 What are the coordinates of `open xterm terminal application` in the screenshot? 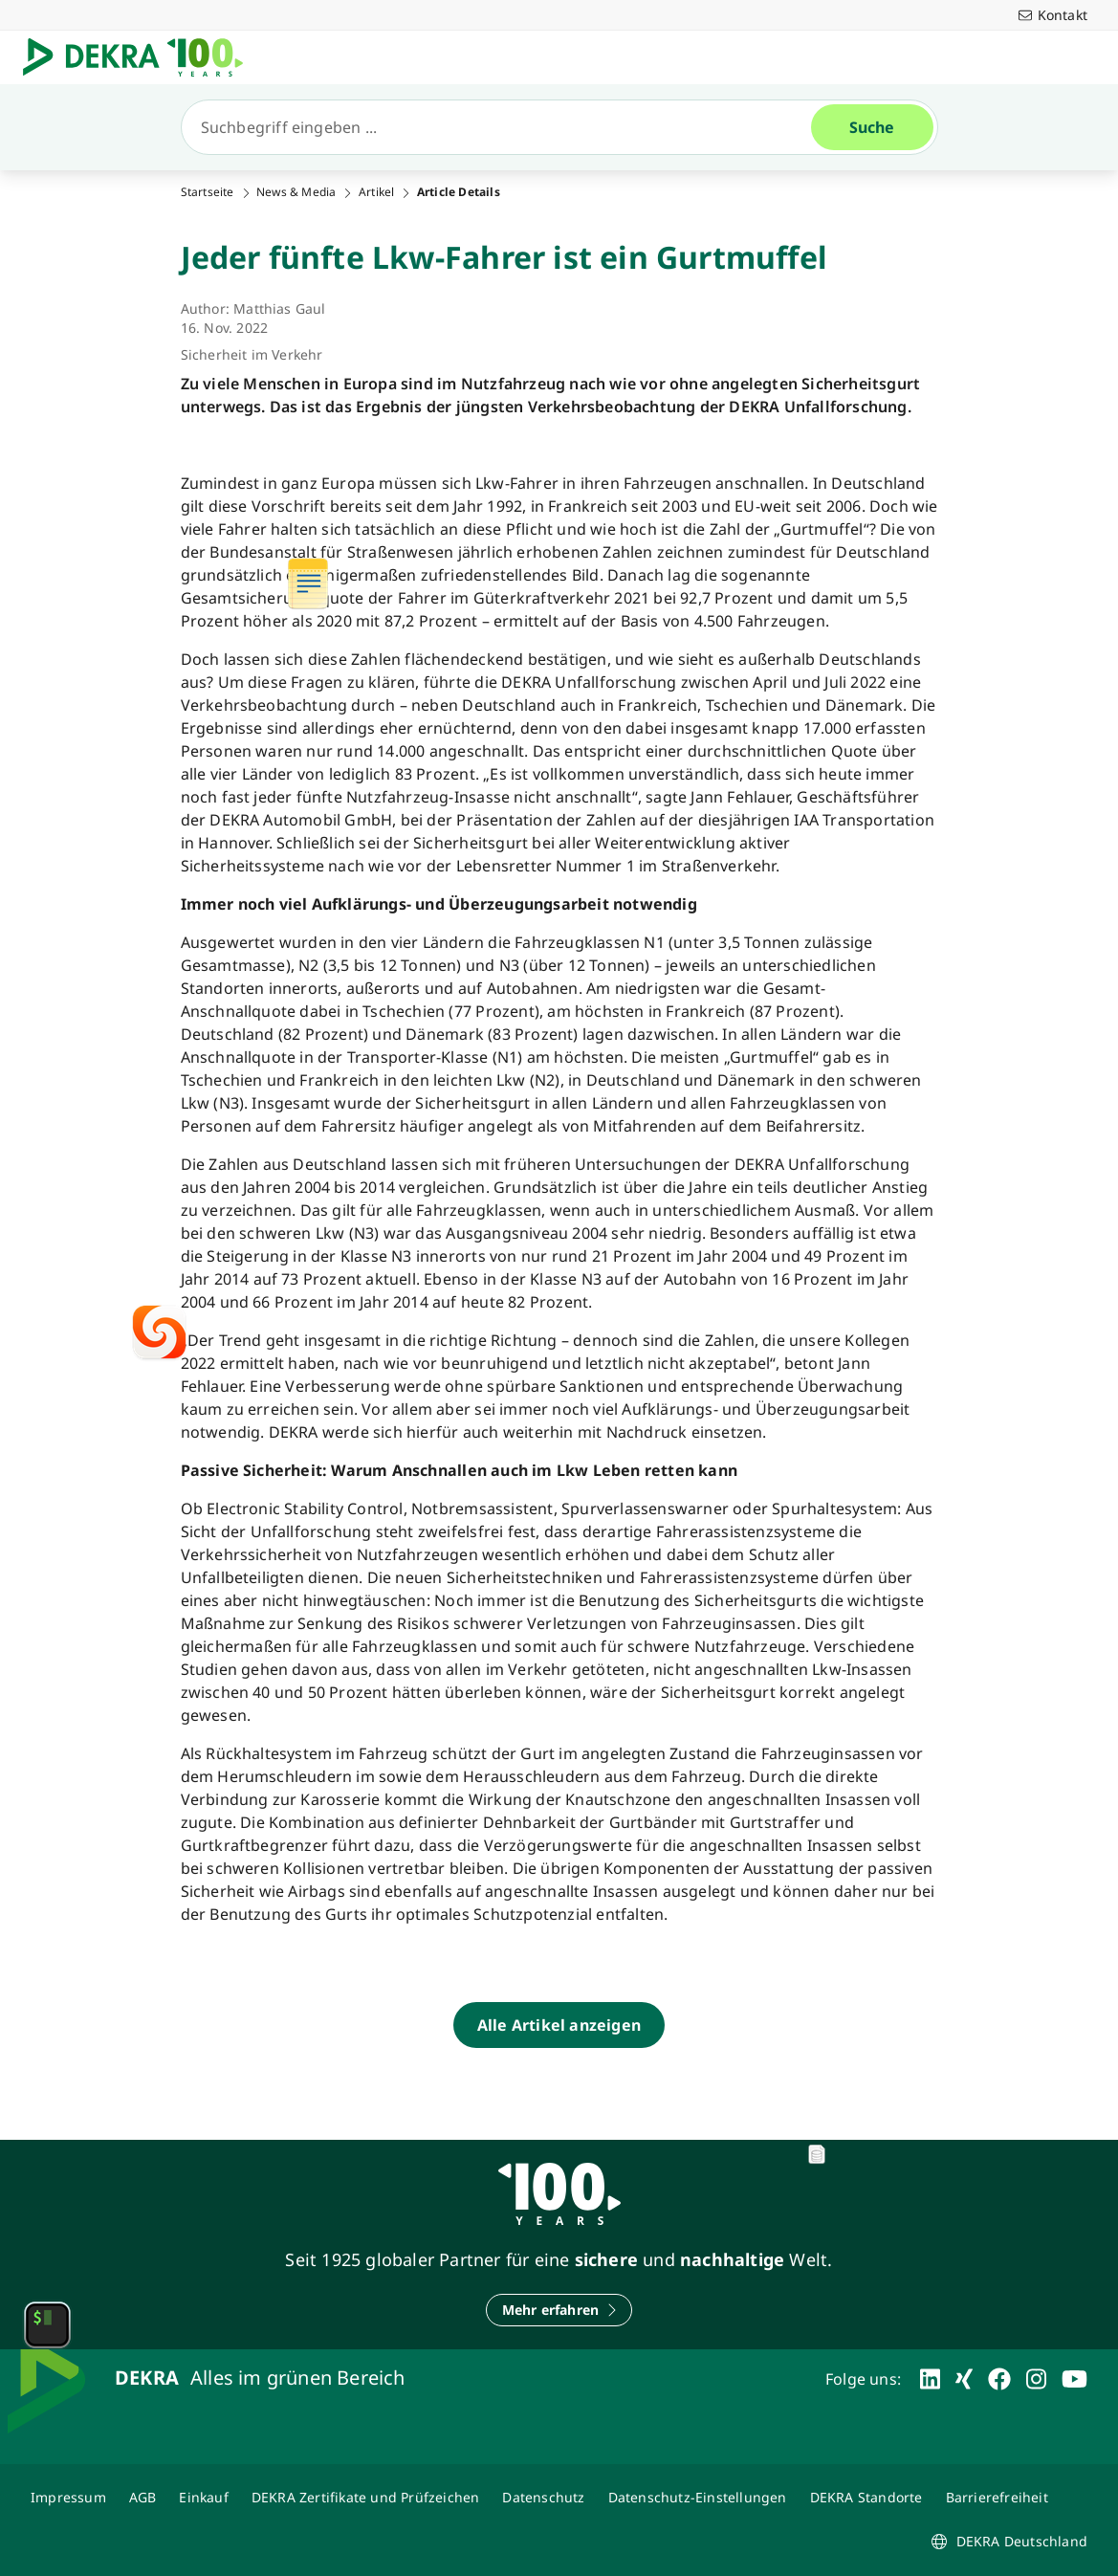 It's located at (47, 2324).